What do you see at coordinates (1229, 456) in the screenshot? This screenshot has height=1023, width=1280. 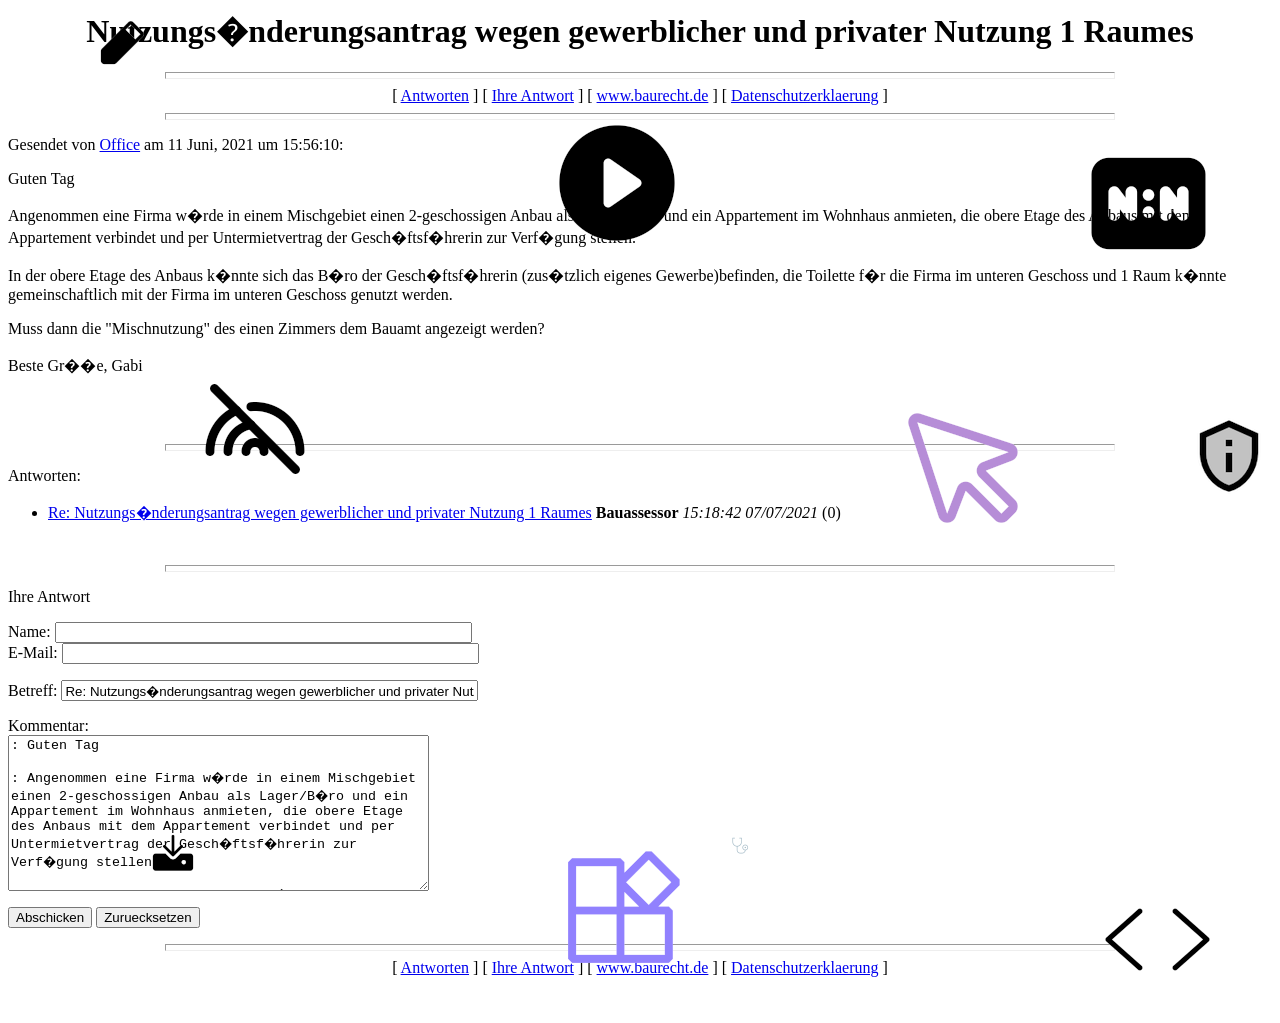 I see `view privacy policy or information` at bounding box center [1229, 456].